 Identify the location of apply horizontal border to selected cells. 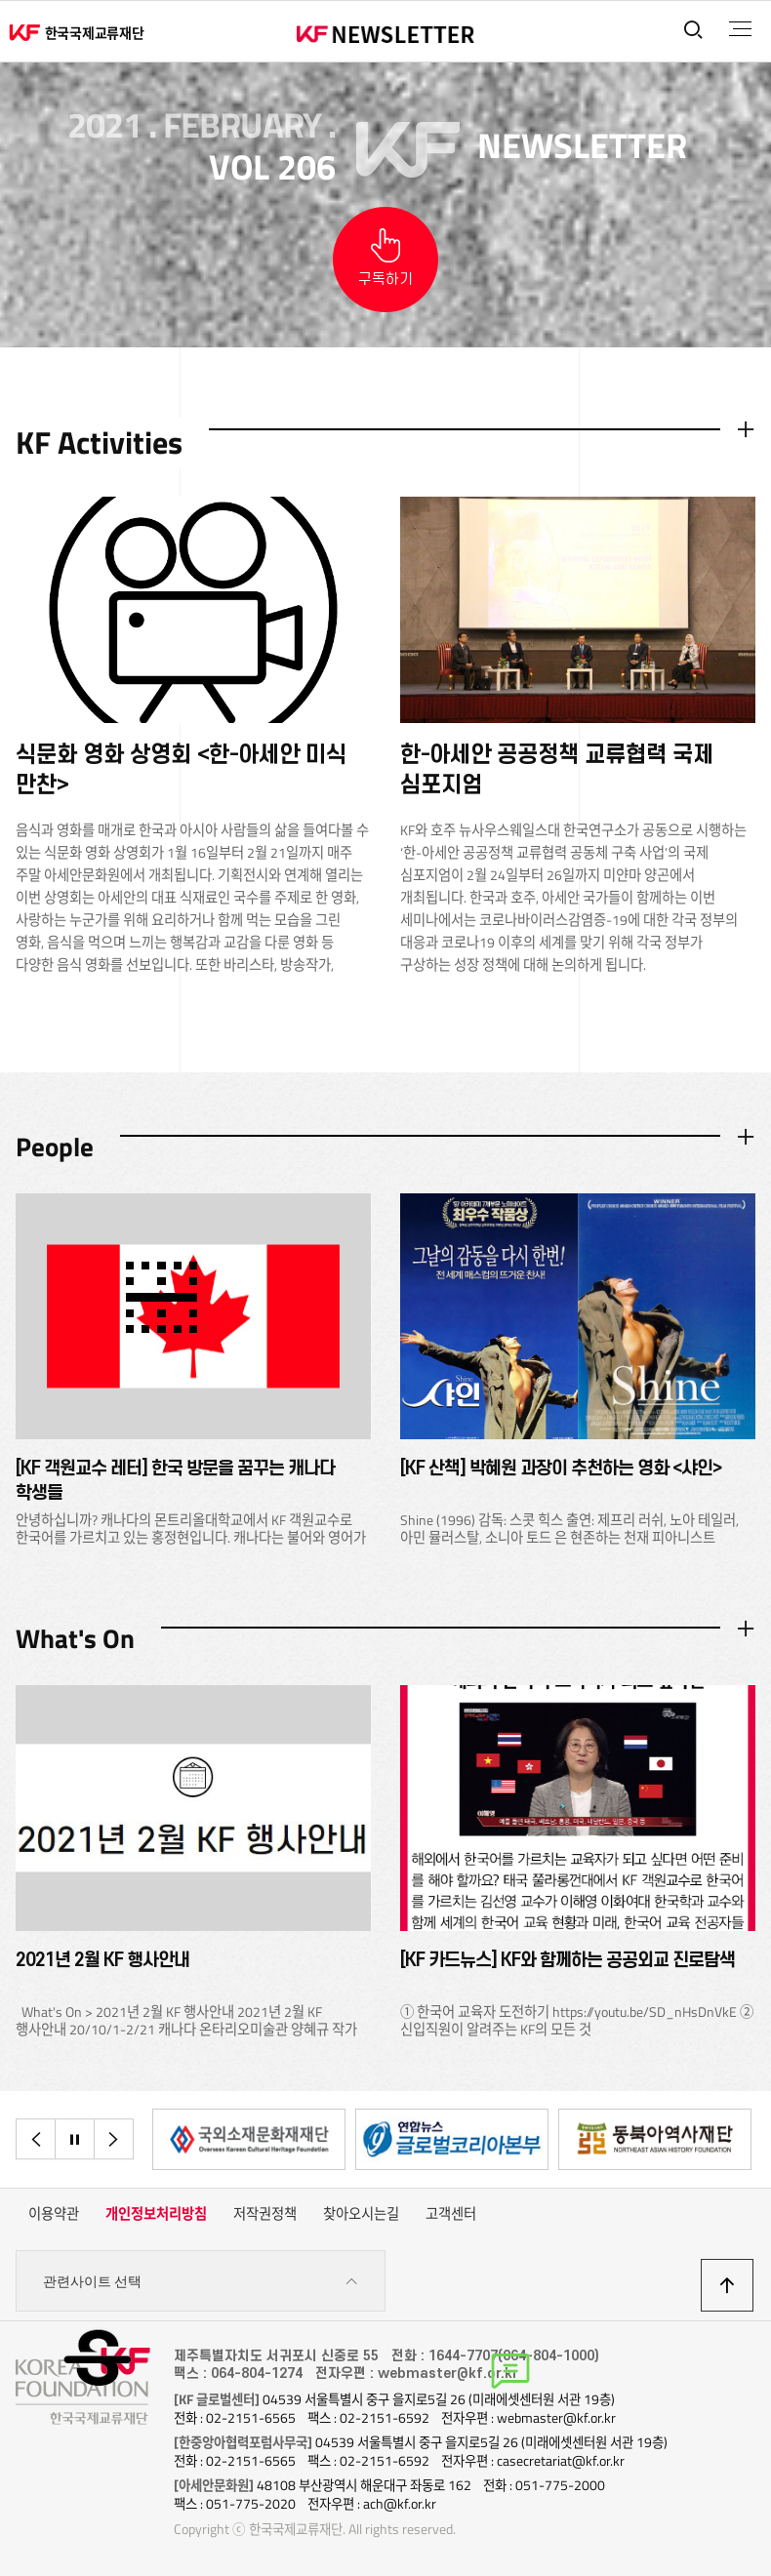
(161, 1297).